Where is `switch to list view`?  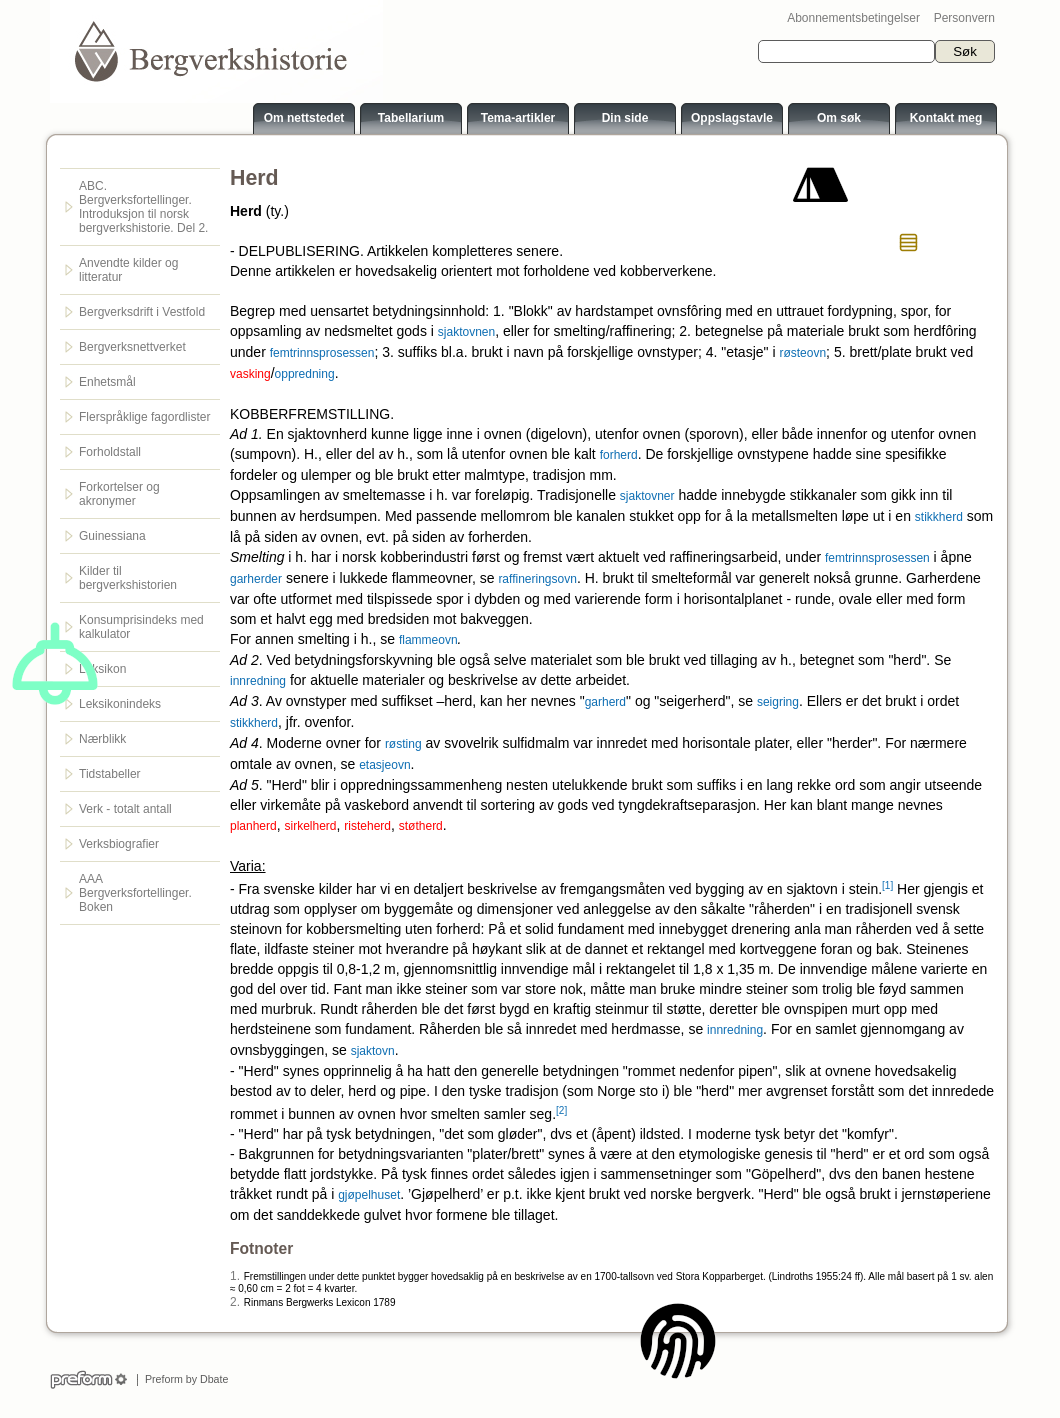
switch to list view is located at coordinates (908, 242).